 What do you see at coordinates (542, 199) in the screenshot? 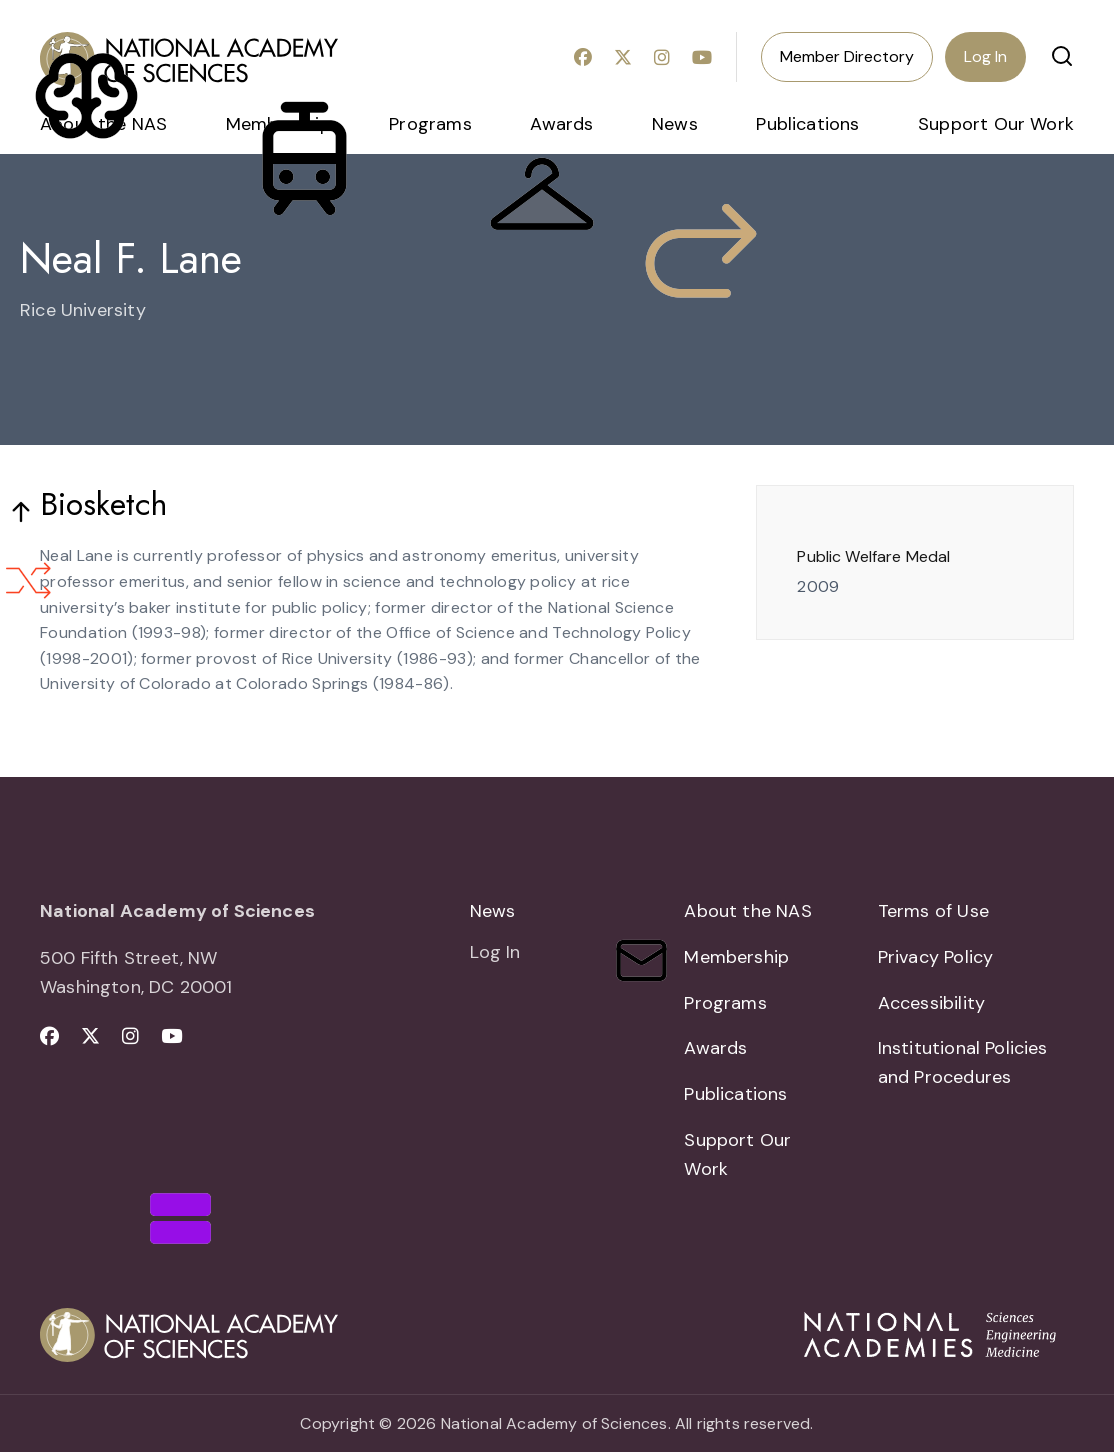
I see `access wardrobe or clothing options` at bounding box center [542, 199].